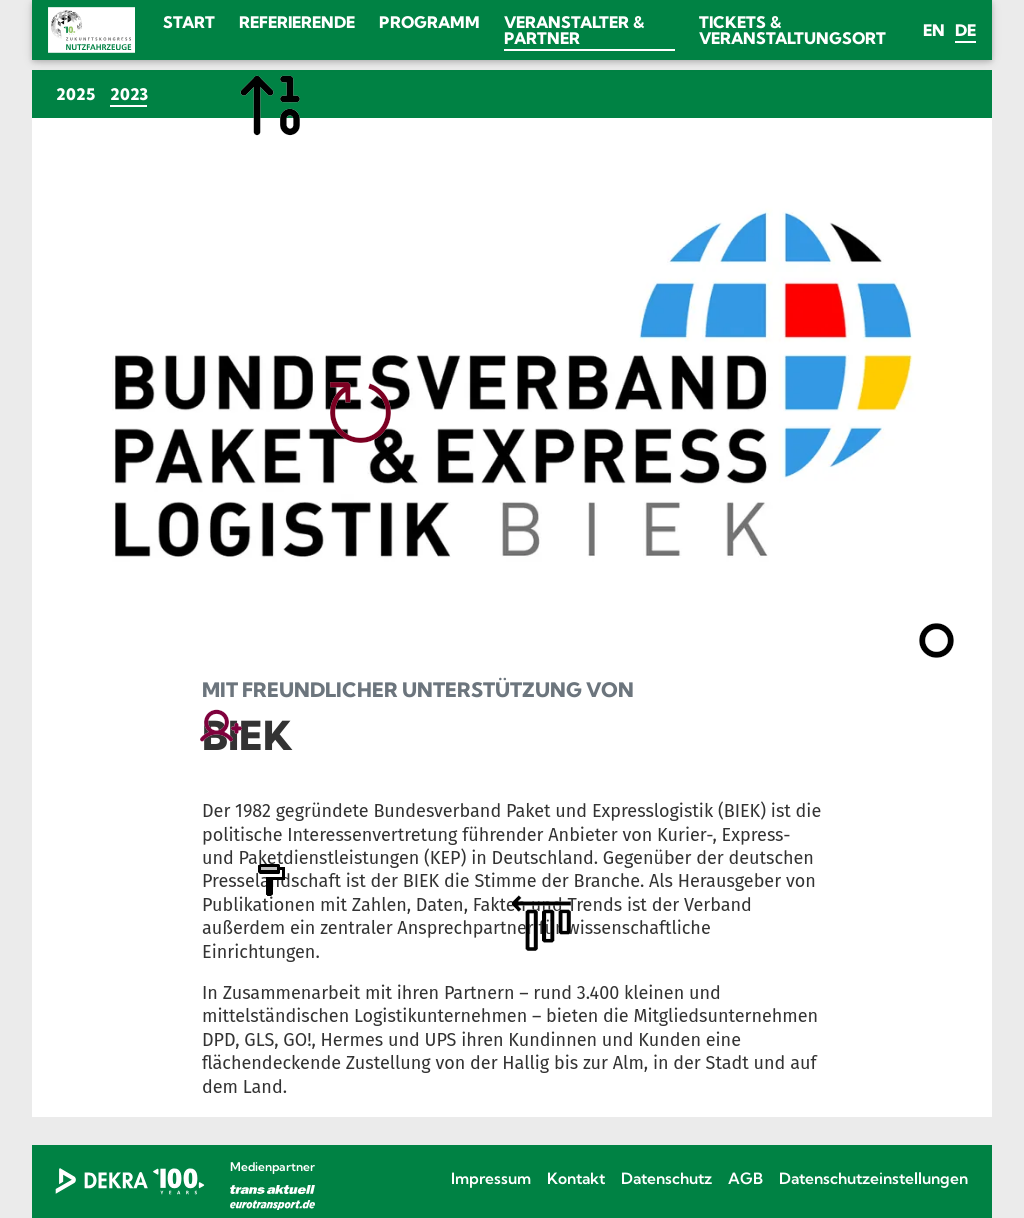 Image resolution: width=1024 pixels, height=1218 pixels. What do you see at coordinates (271, 880) in the screenshot?
I see `apply formatting style to selected content` at bounding box center [271, 880].